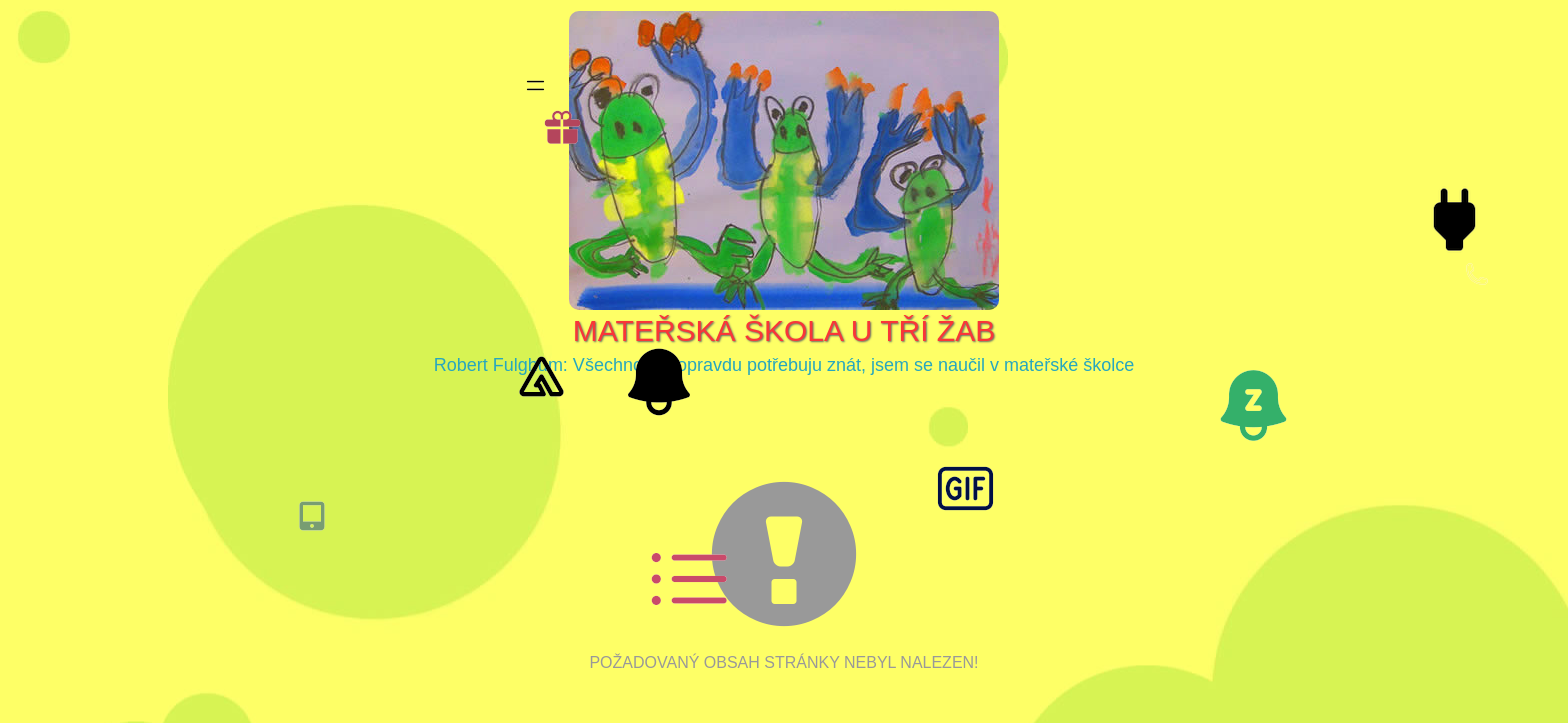  I want to click on Adobe brand logo, so click(541, 376).